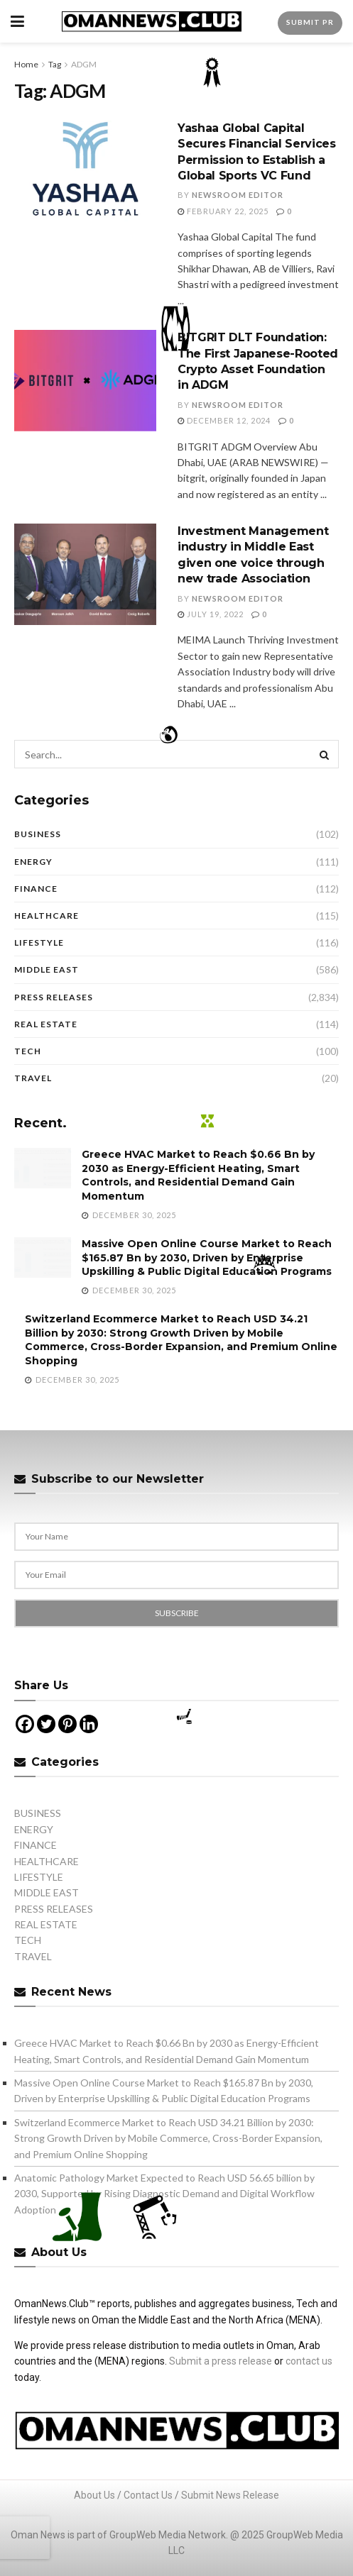 This screenshot has width=353, height=2576. I want to click on view achievements or awards, so click(212, 72).